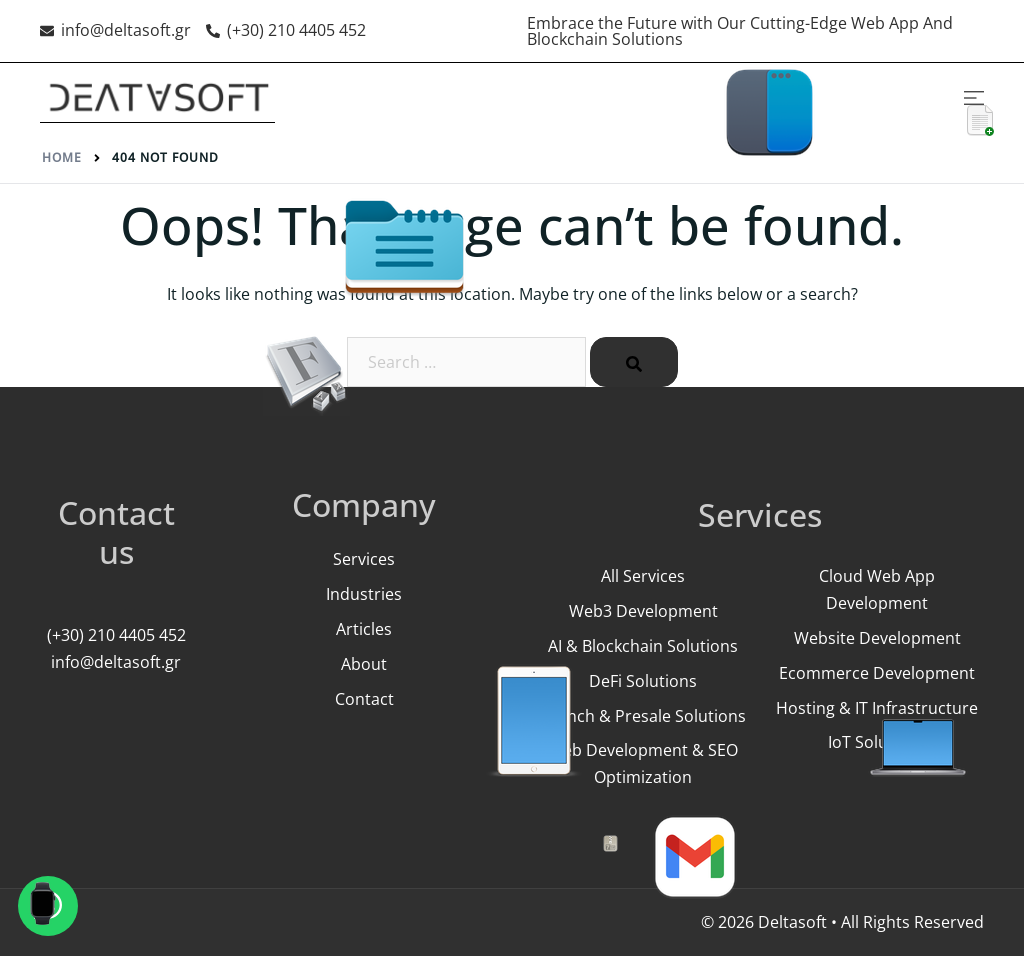 Image resolution: width=1024 pixels, height=956 pixels. Describe the element at coordinates (610, 843) in the screenshot. I see `a 7z compressed archive file` at that location.